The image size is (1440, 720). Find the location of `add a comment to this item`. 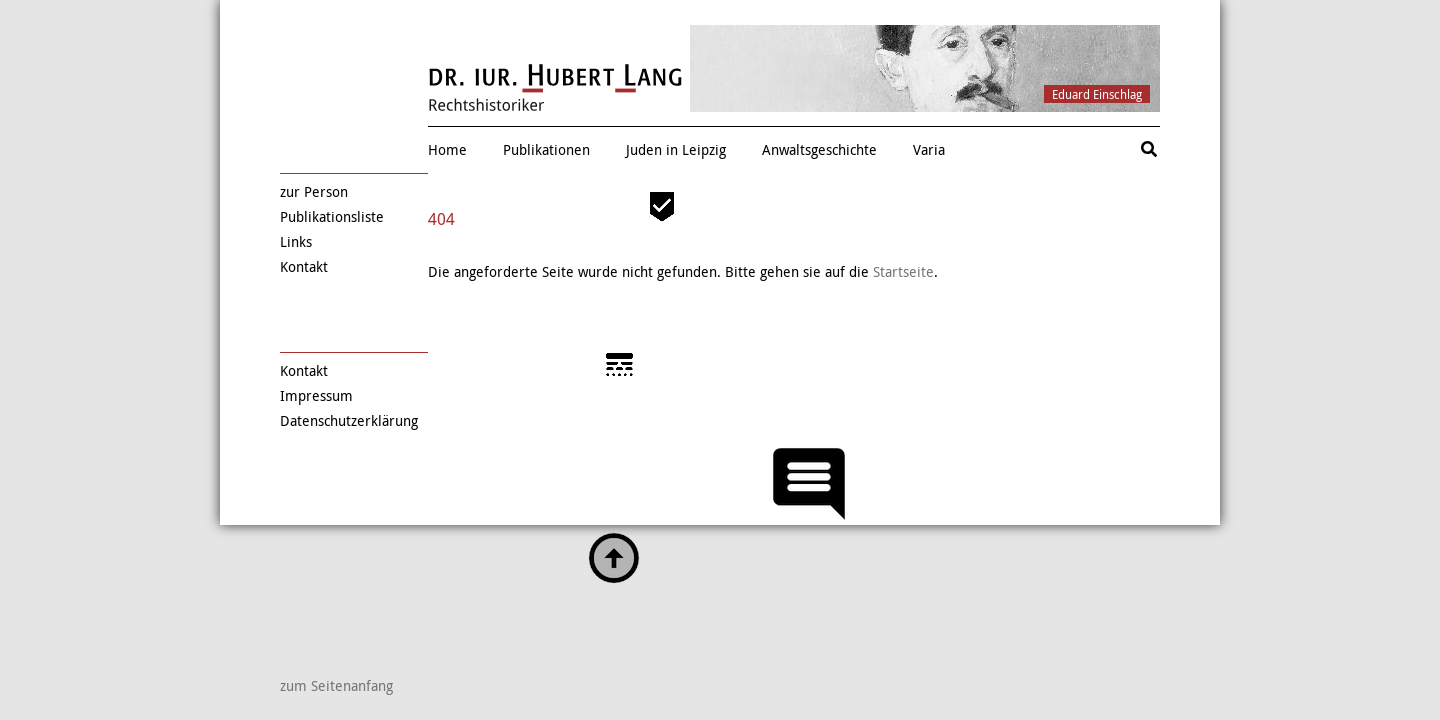

add a comment to this item is located at coordinates (809, 484).